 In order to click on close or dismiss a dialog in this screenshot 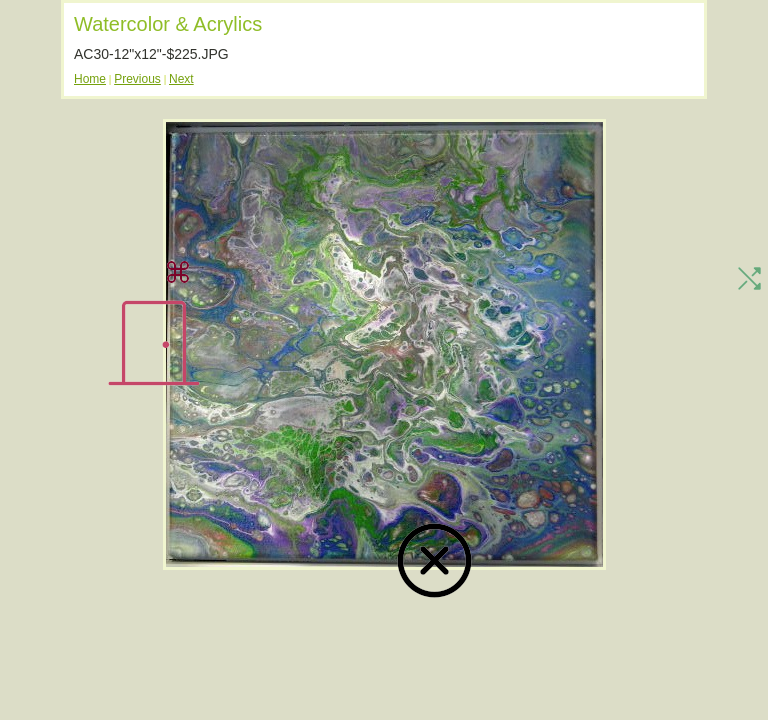, I will do `click(434, 560)`.